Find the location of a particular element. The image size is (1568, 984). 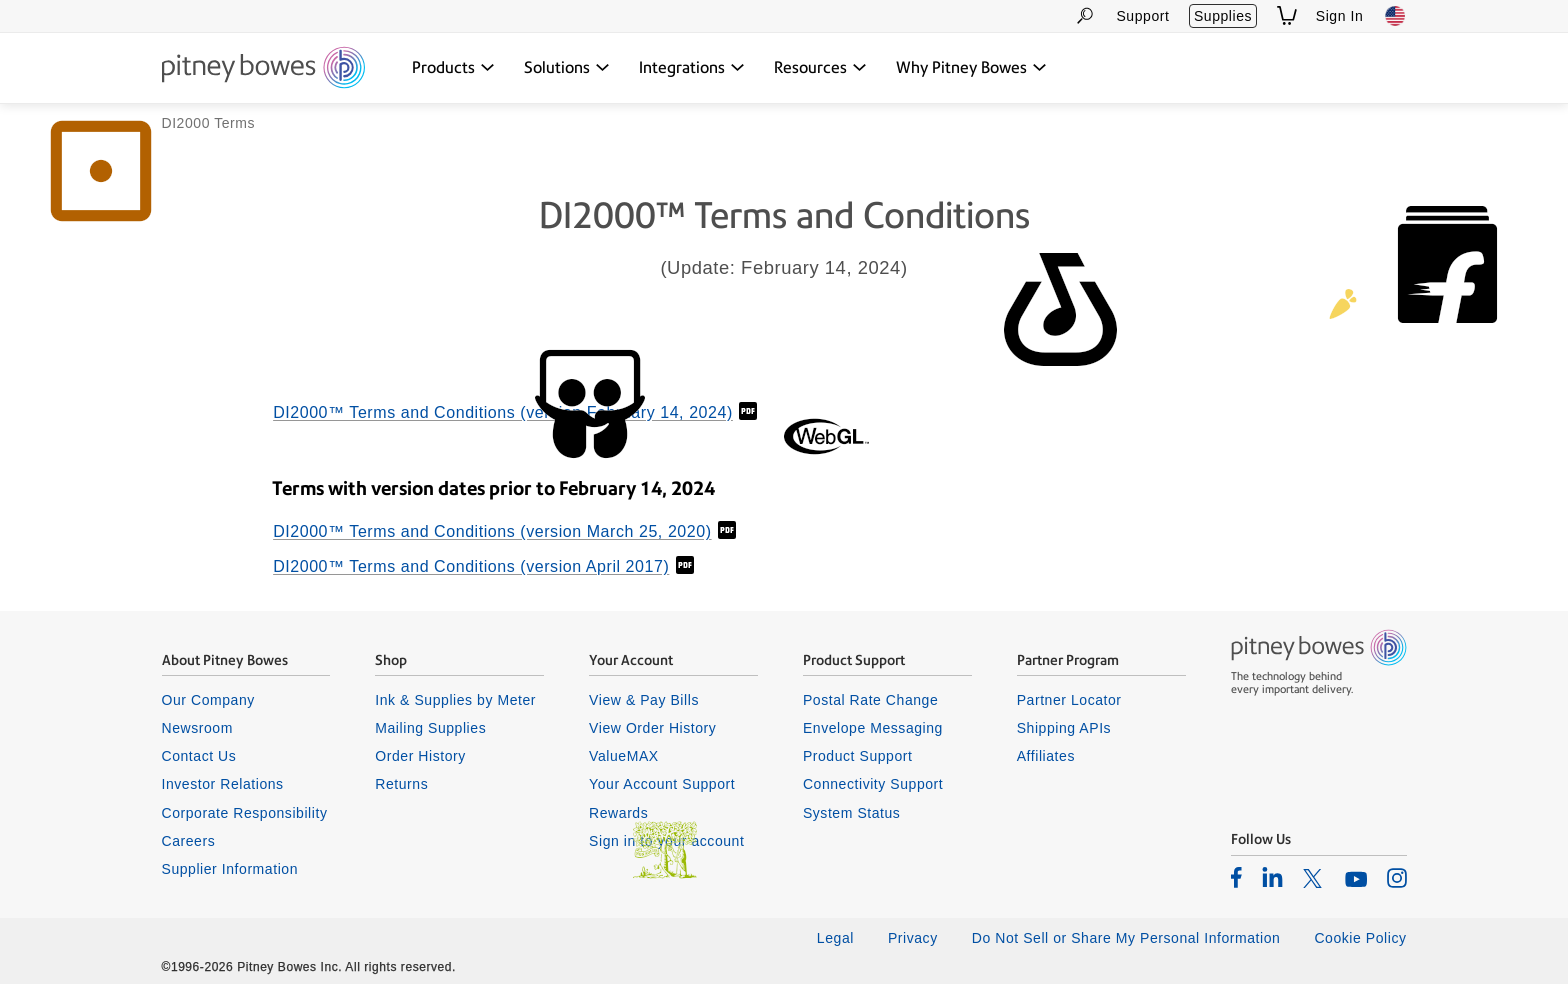

open the Instacart app is located at coordinates (1343, 304).